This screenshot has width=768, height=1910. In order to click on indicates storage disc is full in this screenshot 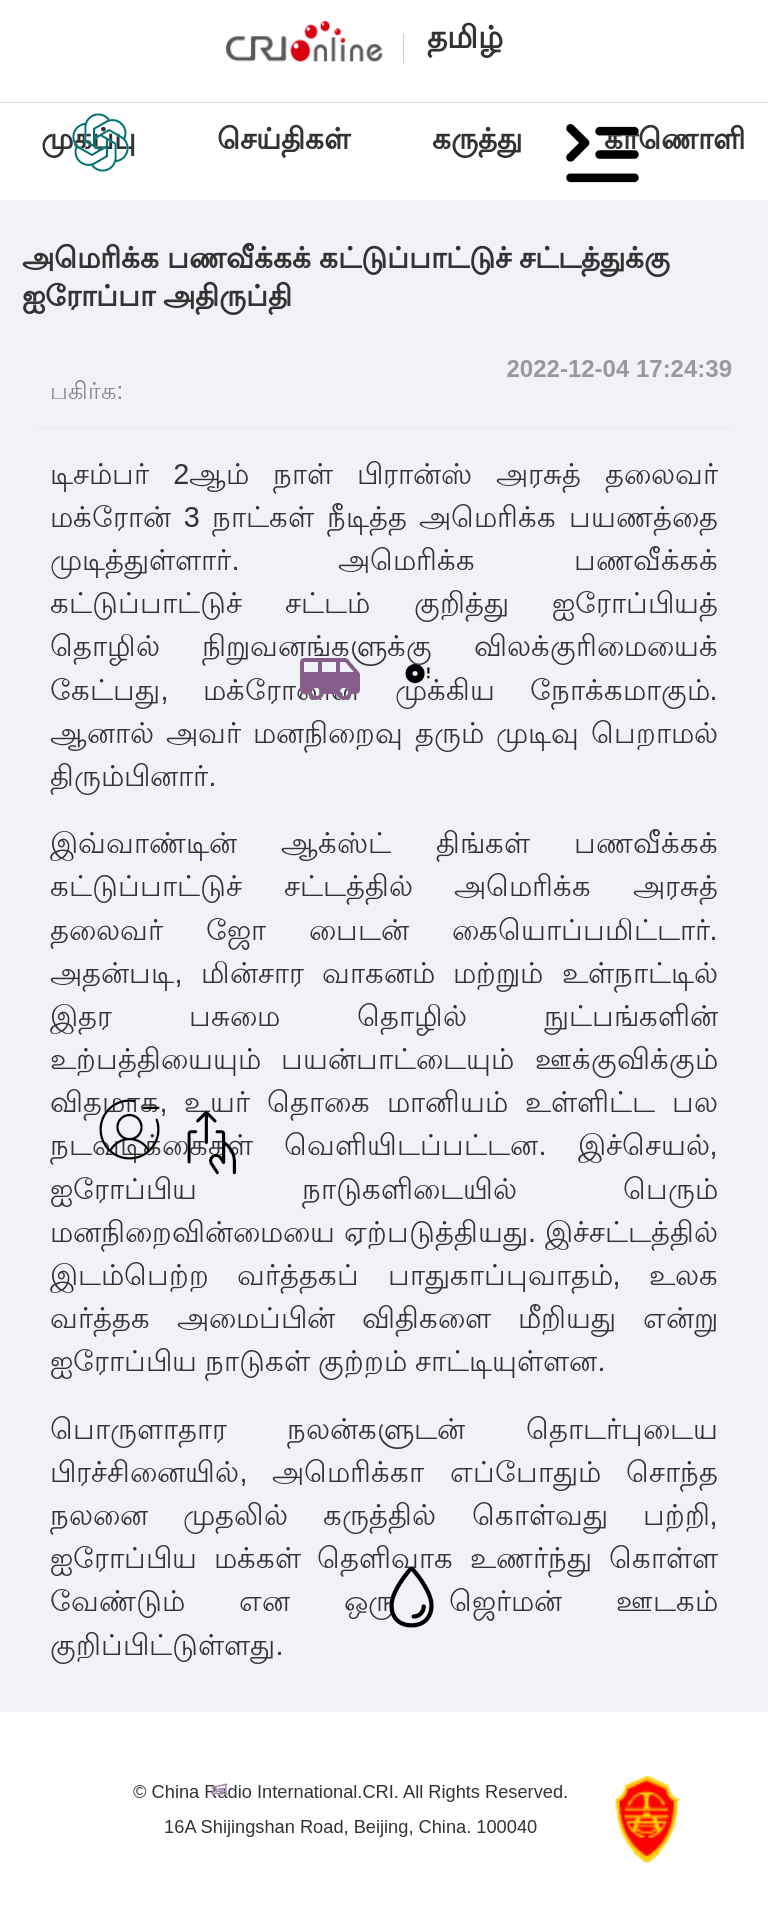, I will do `click(417, 673)`.